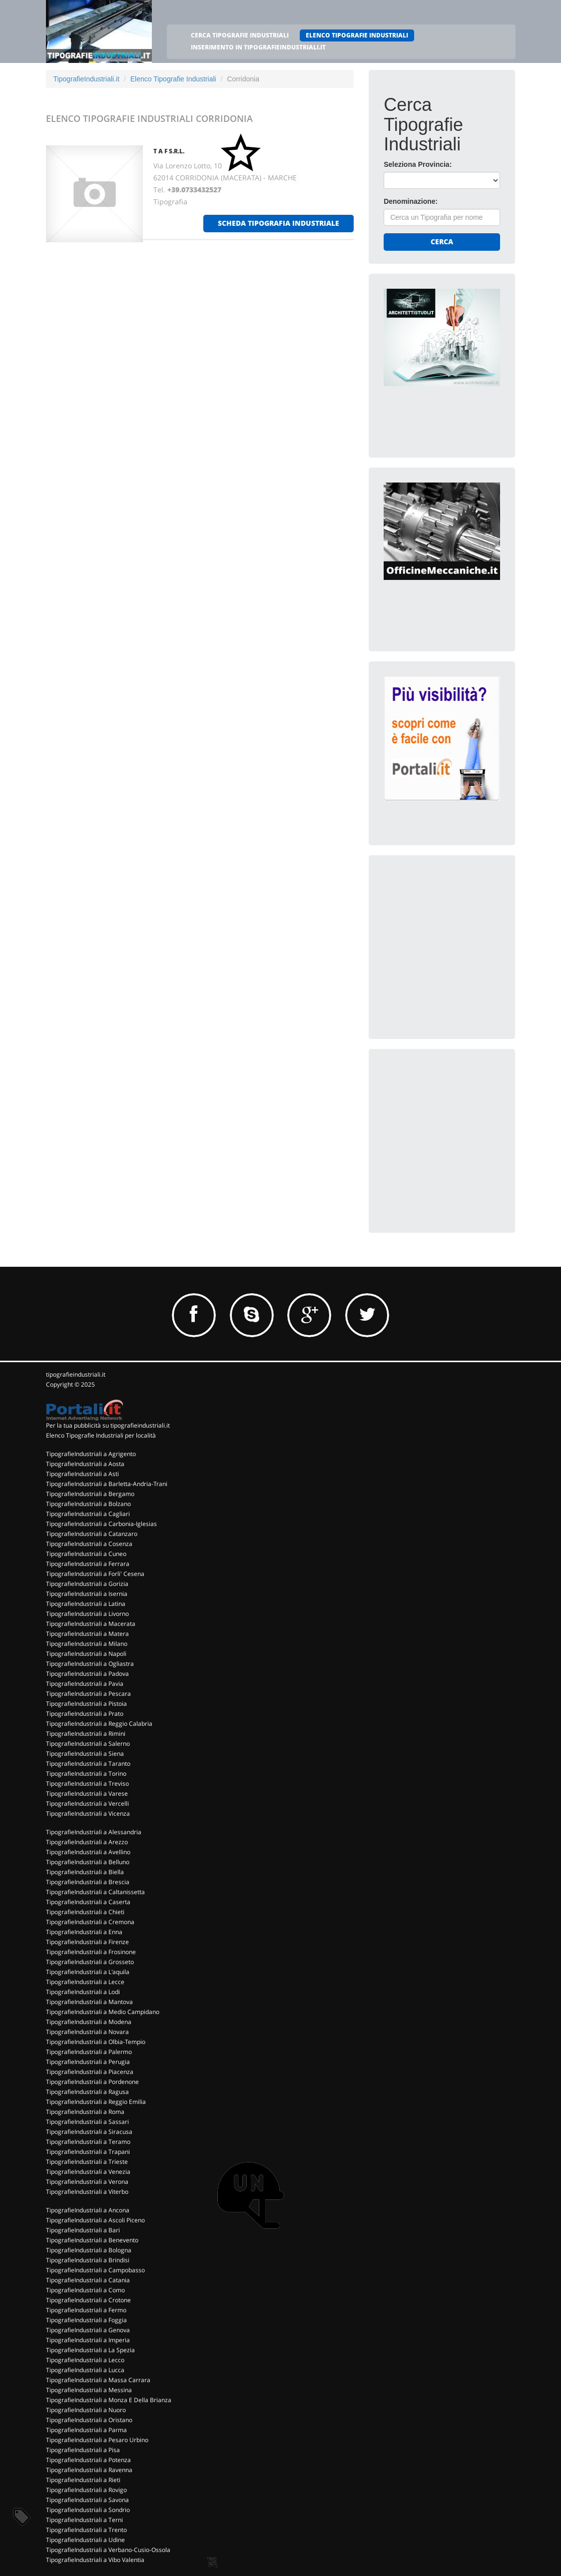 Image resolution: width=561 pixels, height=2576 pixels. What do you see at coordinates (21, 2517) in the screenshot?
I see `view or apply tags to an item` at bounding box center [21, 2517].